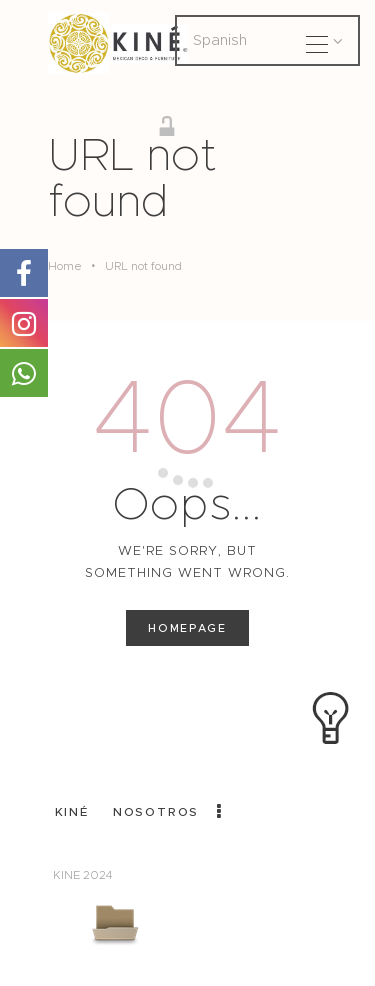 Image resolution: width=375 pixels, height=986 pixels. Describe the element at coordinates (167, 126) in the screenshot. I see `indicates unlocked or editable state` at that location.